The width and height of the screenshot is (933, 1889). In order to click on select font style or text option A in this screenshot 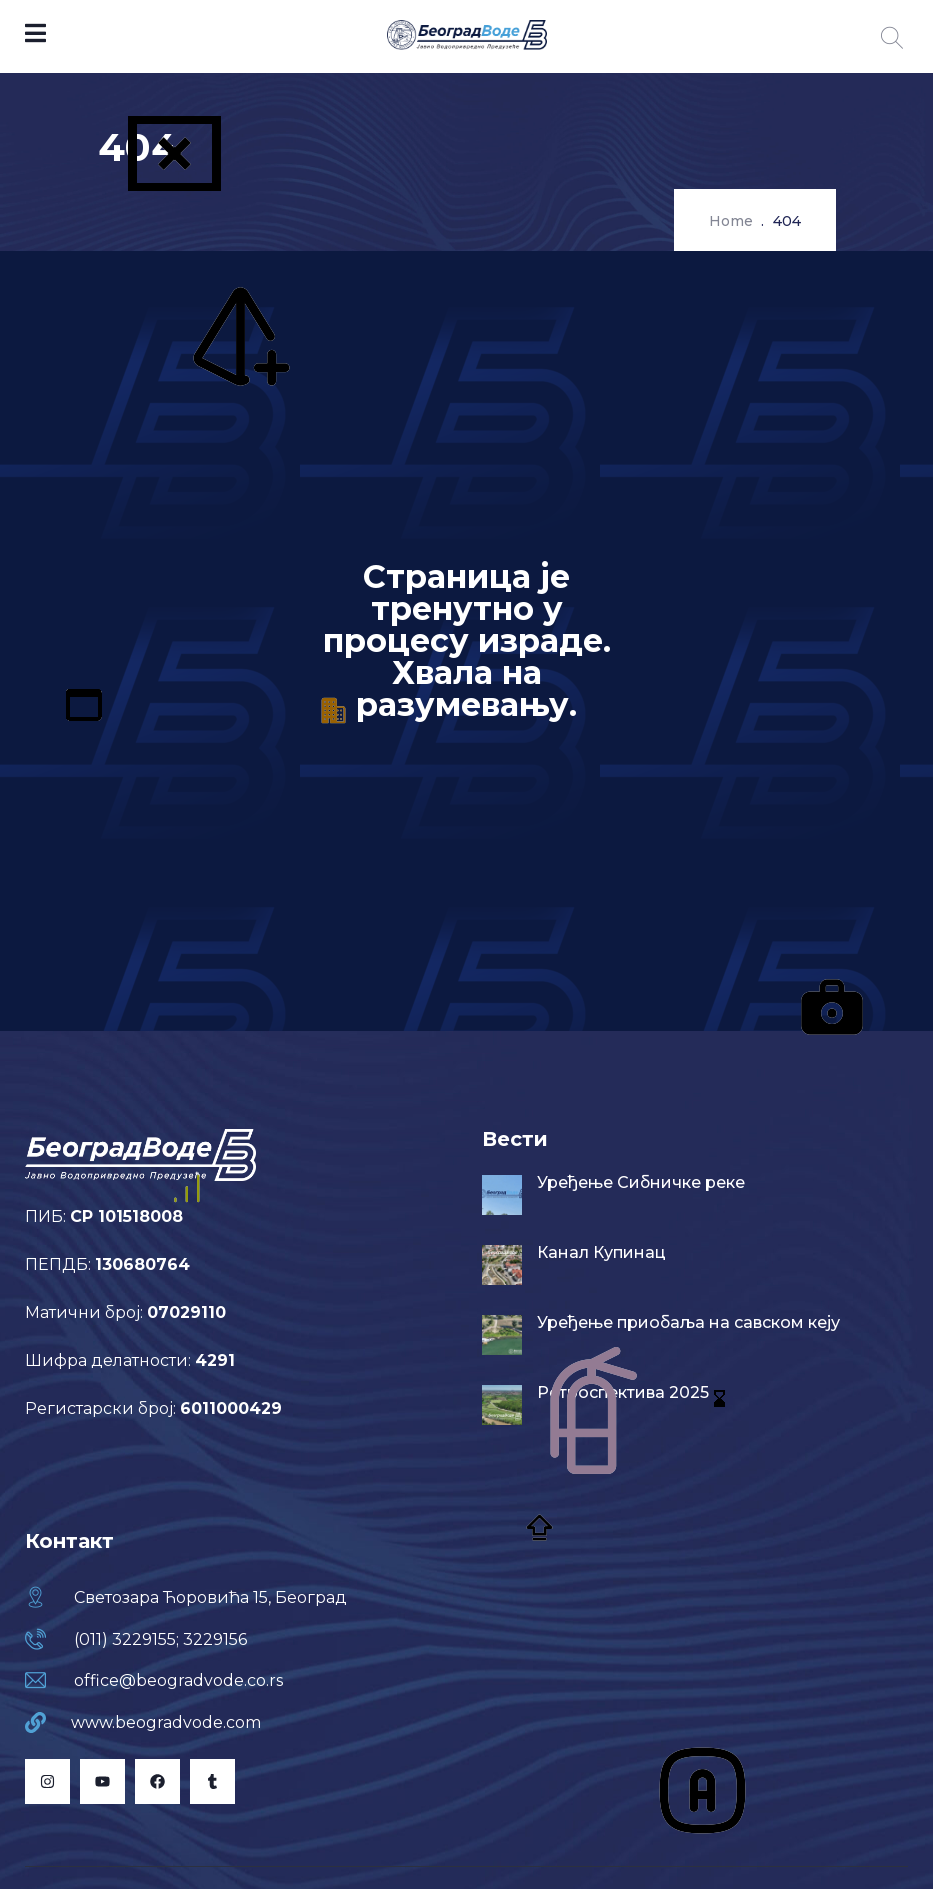, I will do `click(702, 1790)`.